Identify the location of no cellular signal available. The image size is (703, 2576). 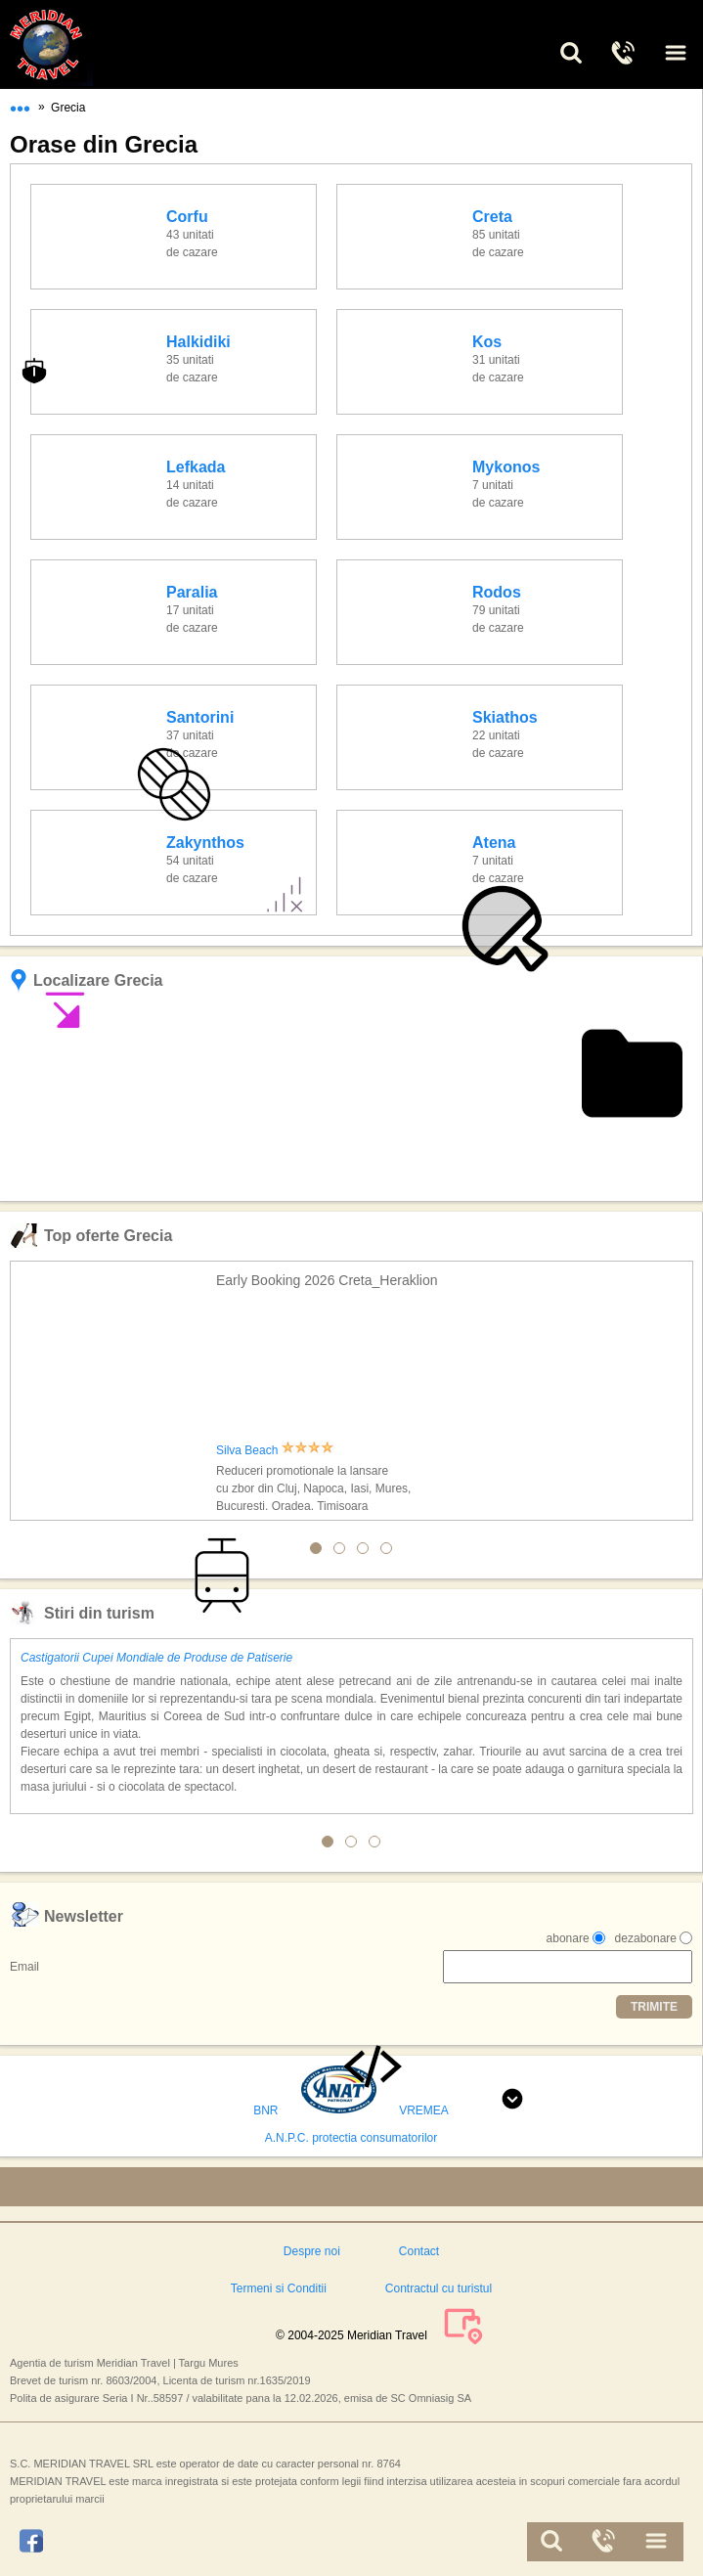
(286, 897).